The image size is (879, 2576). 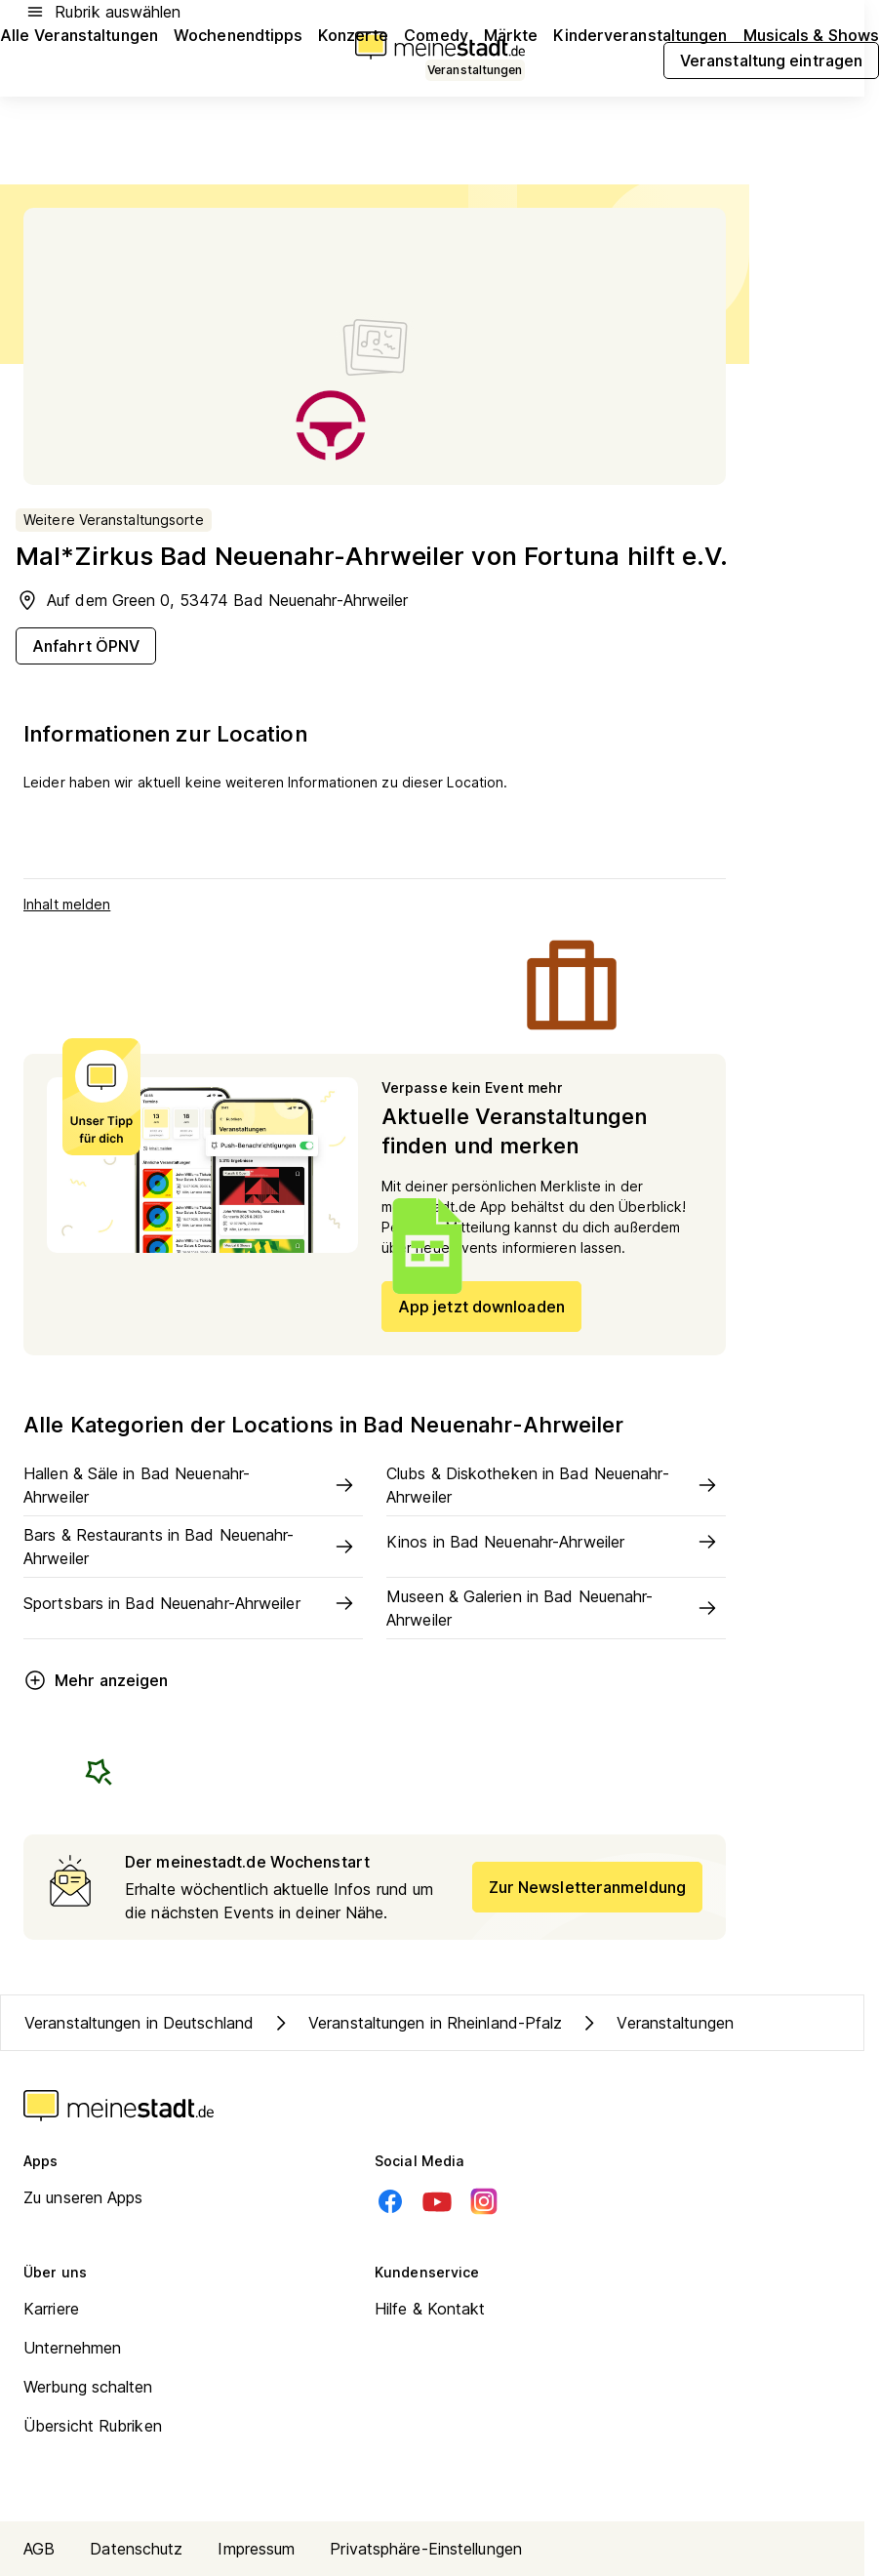 I want to click on access work or business documents, so click(x=572, y=989).